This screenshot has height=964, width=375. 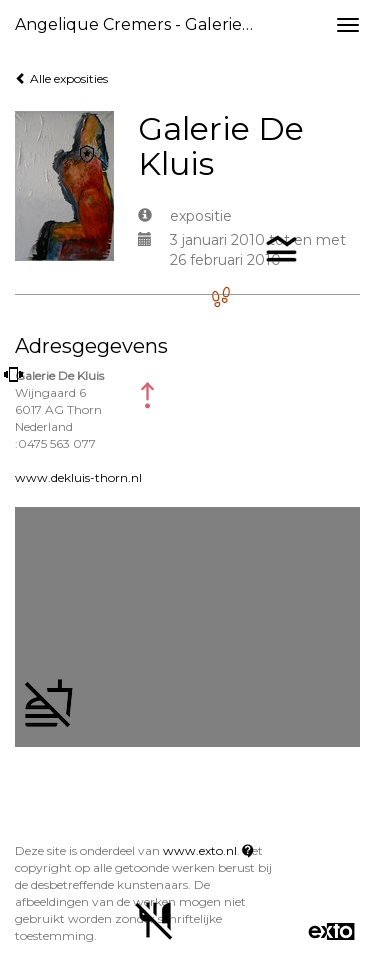 I want to click on indicates no food allowed in this area, so click(x=49, y=703).